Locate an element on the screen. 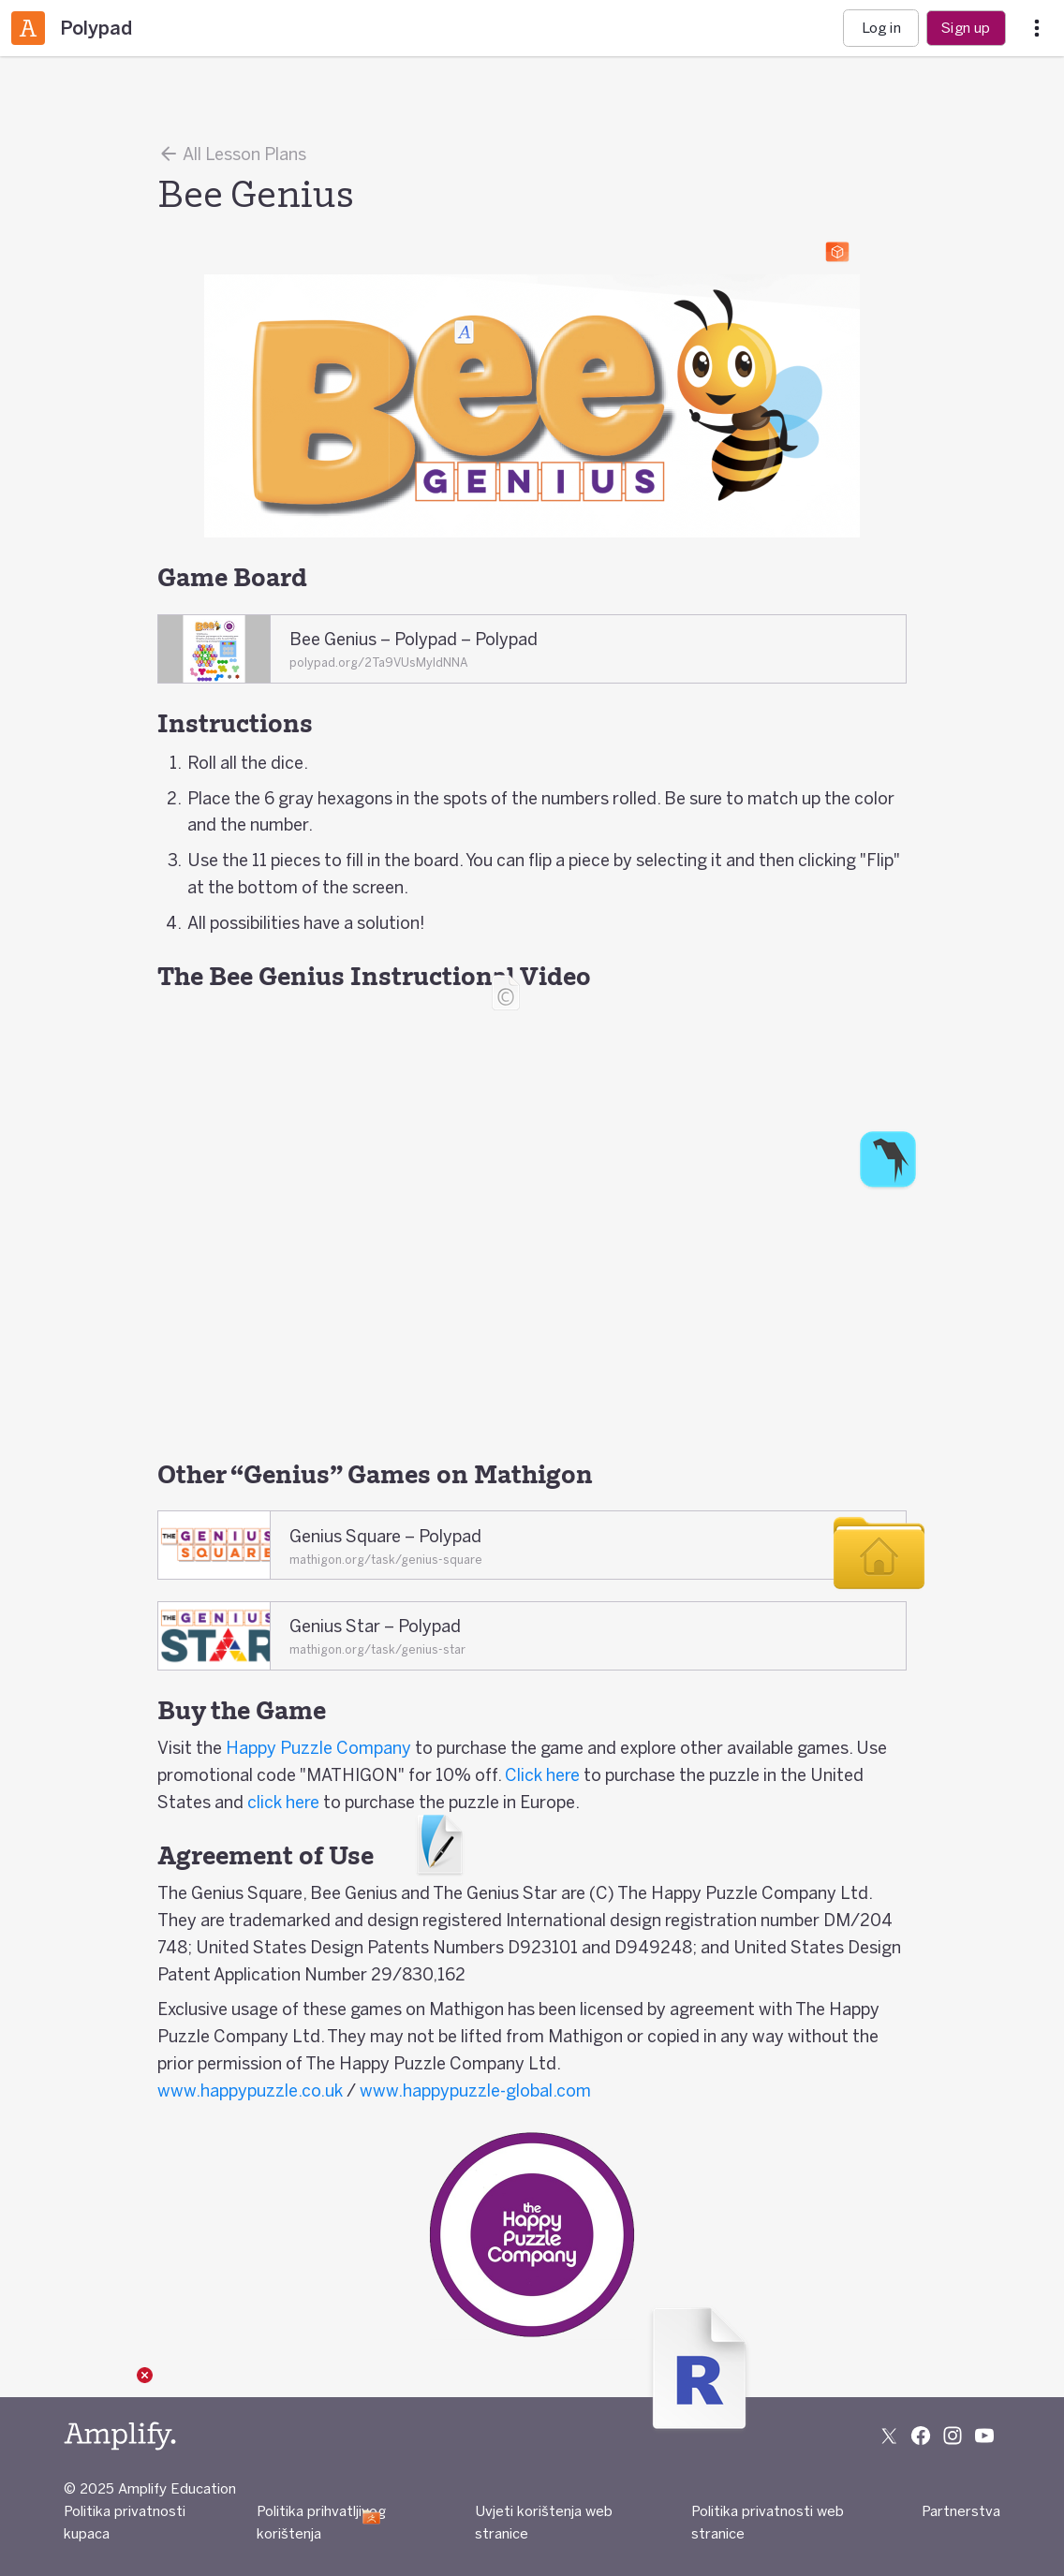  3D model file in STL binary format is located at coordinates (837, 251).